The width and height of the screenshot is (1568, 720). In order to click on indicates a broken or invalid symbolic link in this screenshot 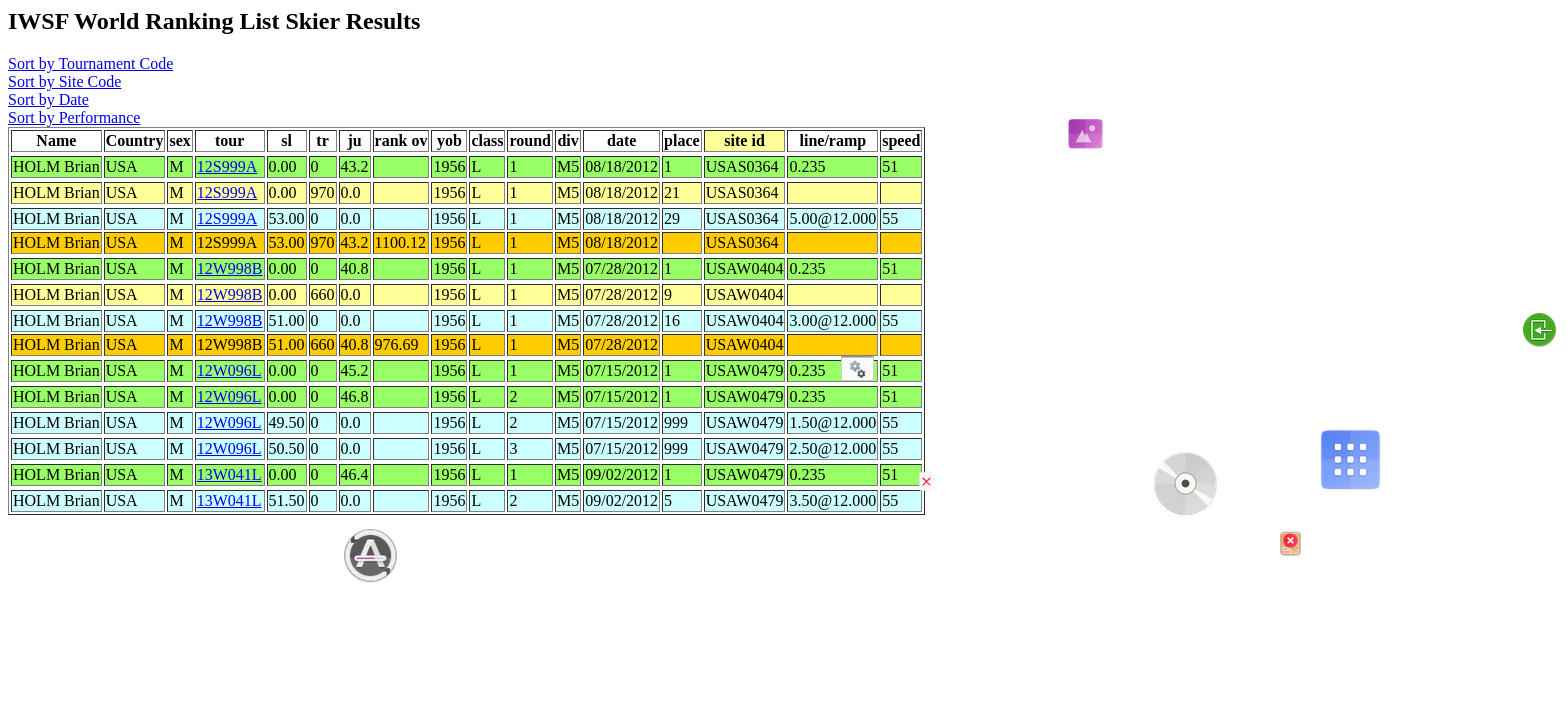, I will do `click(926, 481)`.